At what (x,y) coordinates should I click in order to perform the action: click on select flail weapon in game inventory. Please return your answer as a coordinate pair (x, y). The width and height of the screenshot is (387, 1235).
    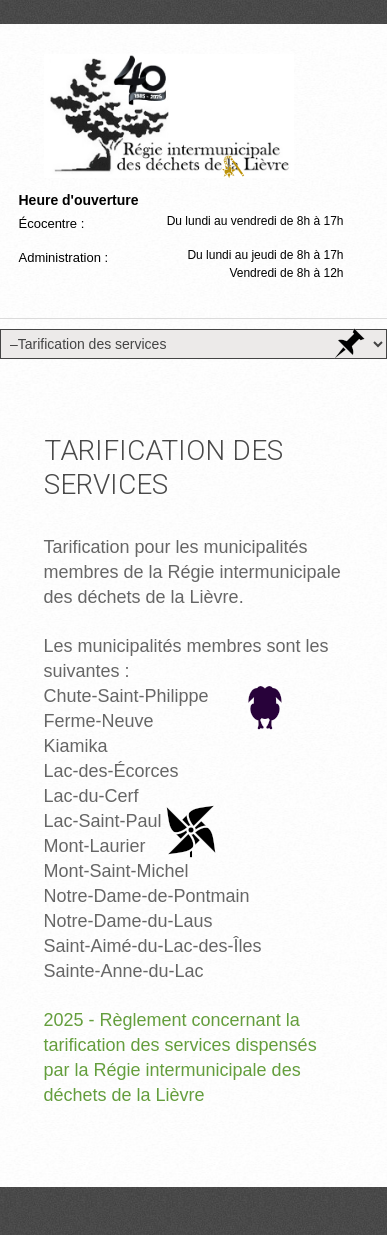
    Looking at the image, I should click on (233, 167).